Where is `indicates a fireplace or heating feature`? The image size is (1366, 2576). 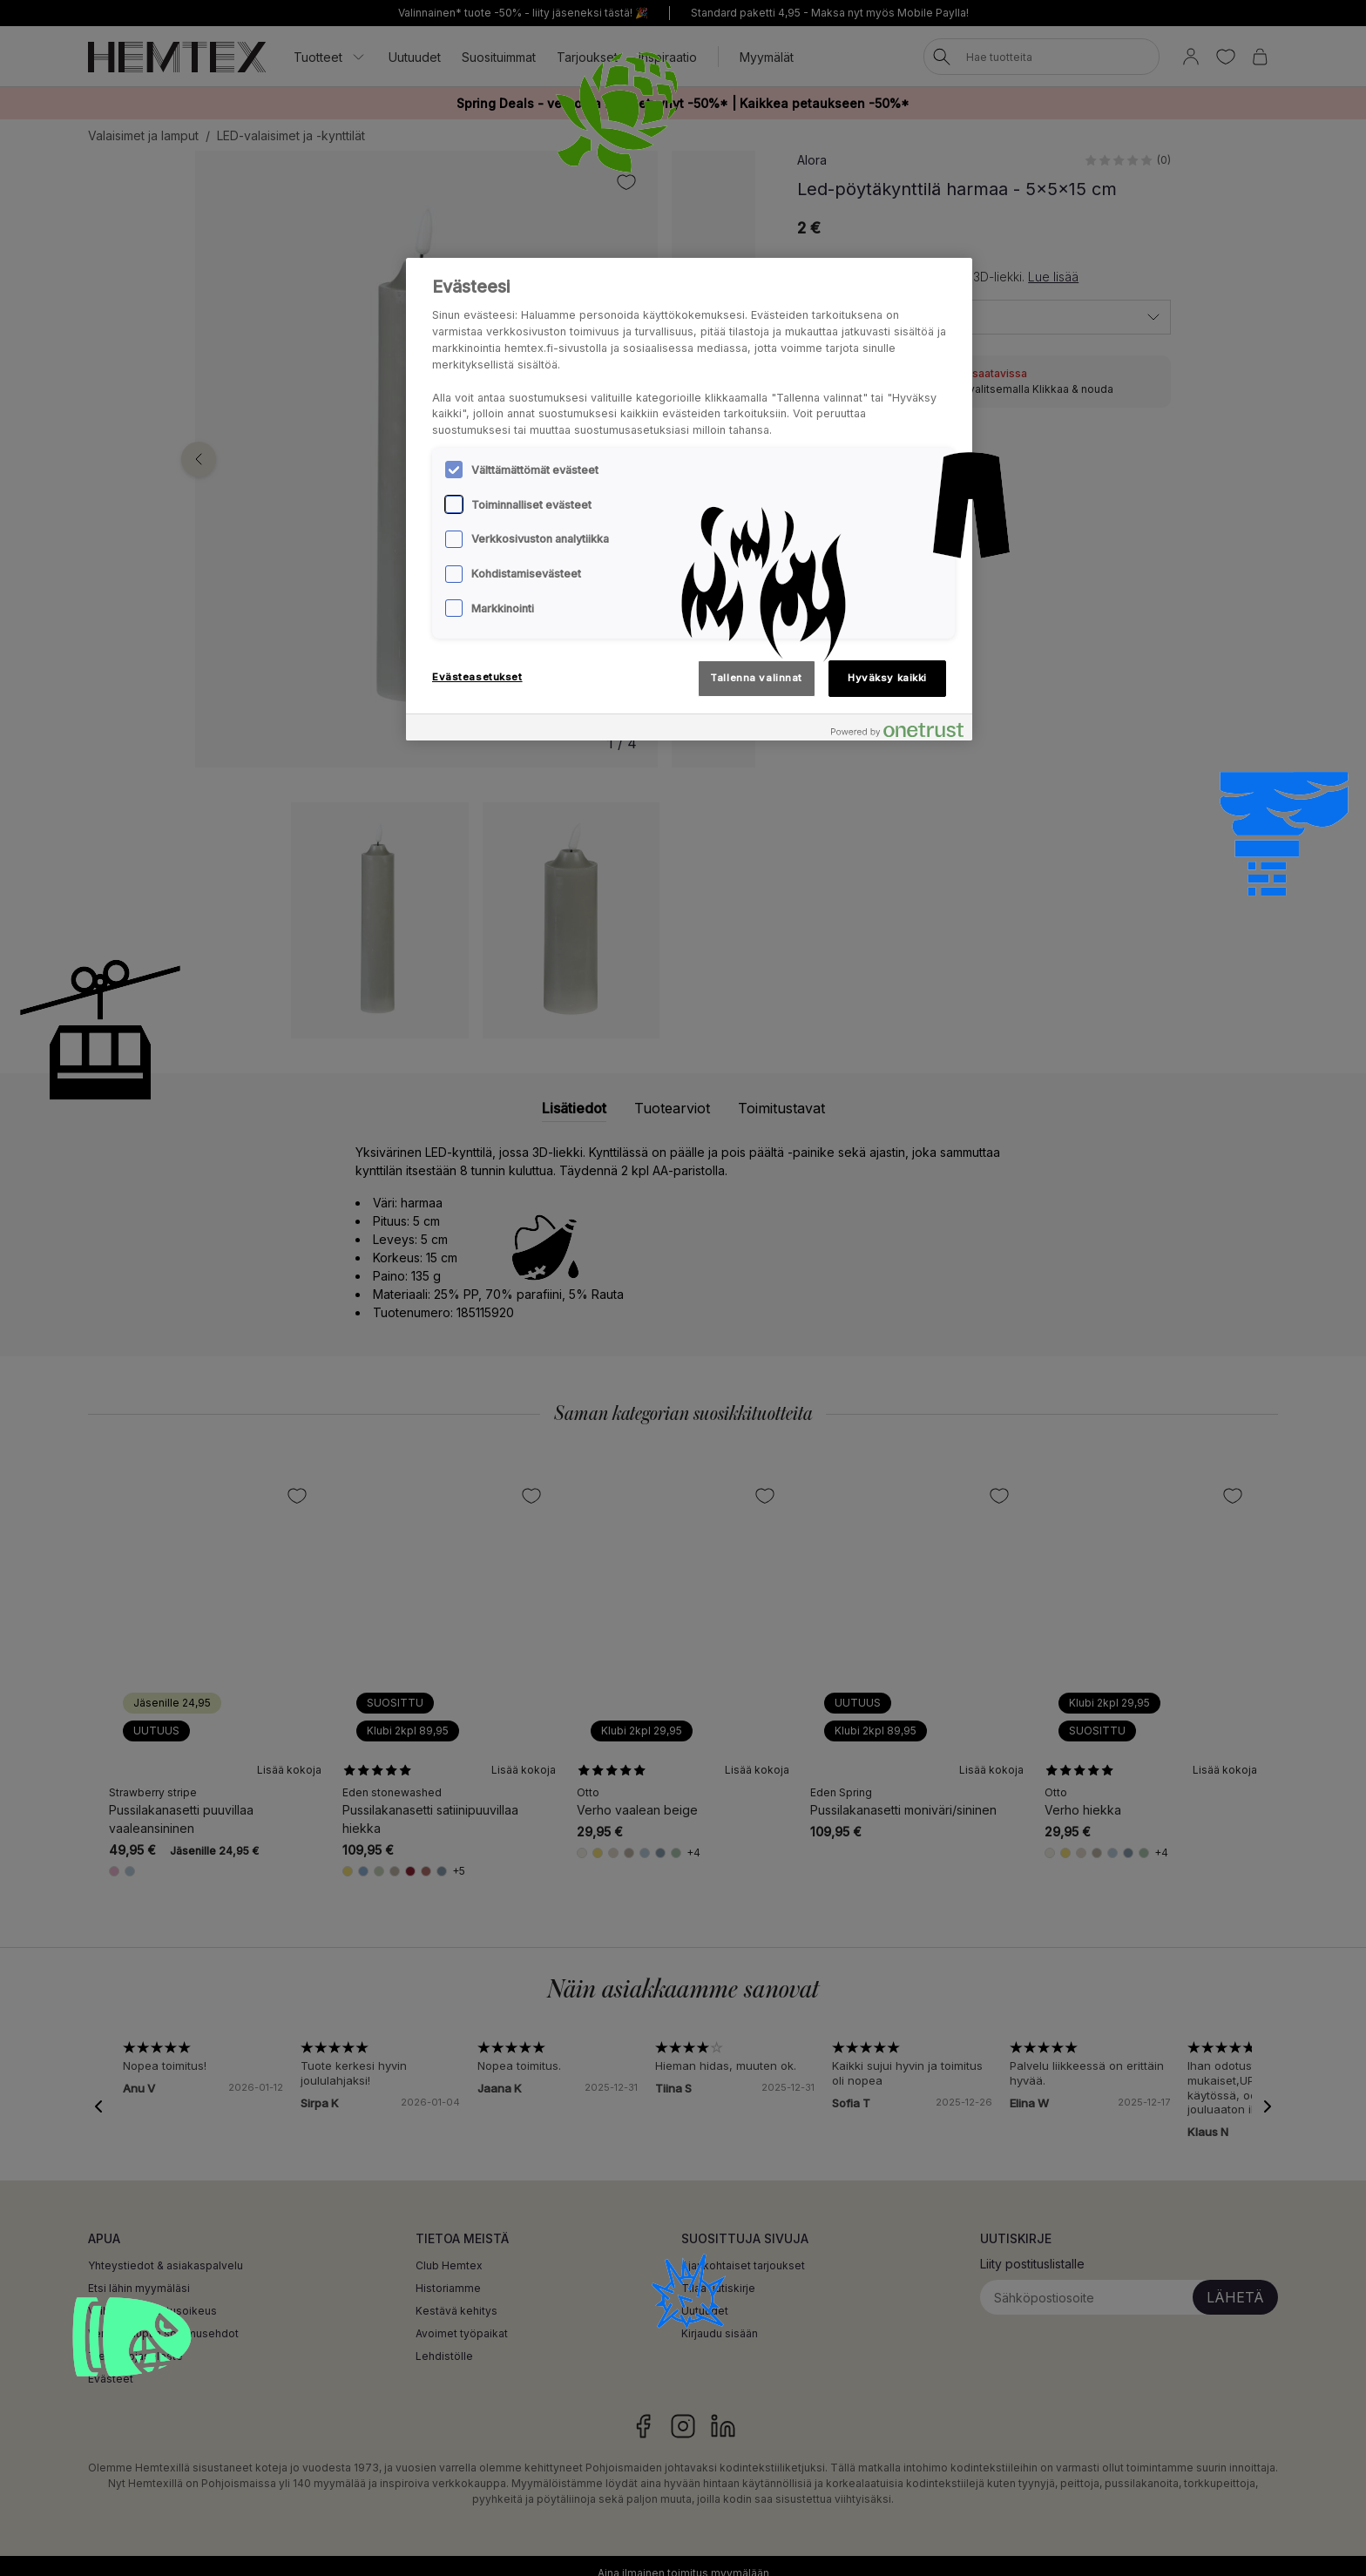 indicates a fireplace or heating feature is located at coordinates (1284, 835).